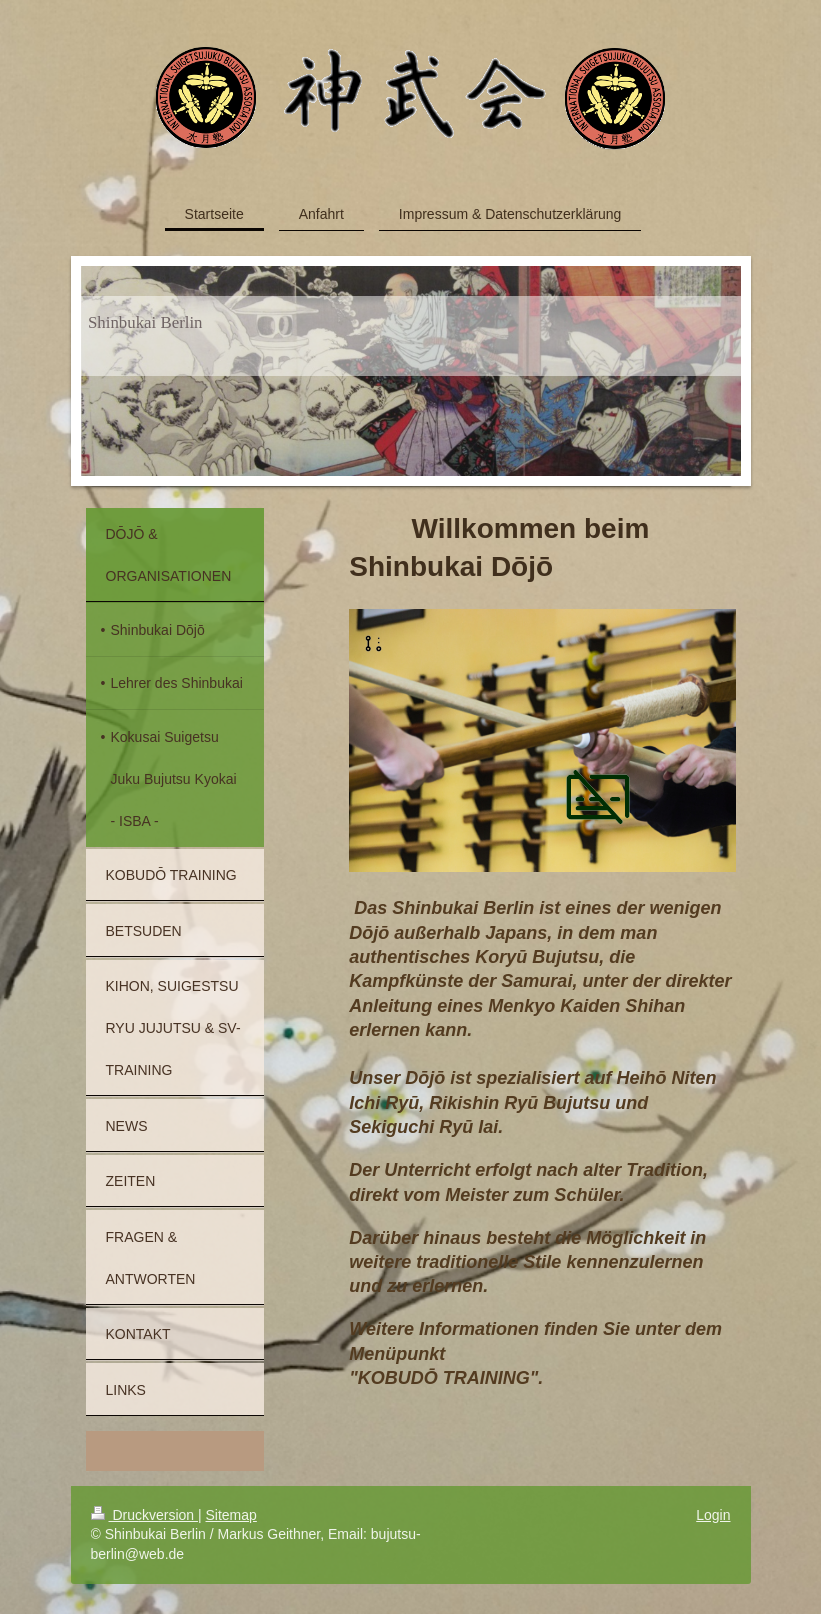  What do you see at coordinates (598, 797) in the screenshot?
I see `disable subtitles or closed captions` at bounding box center [598, 797].